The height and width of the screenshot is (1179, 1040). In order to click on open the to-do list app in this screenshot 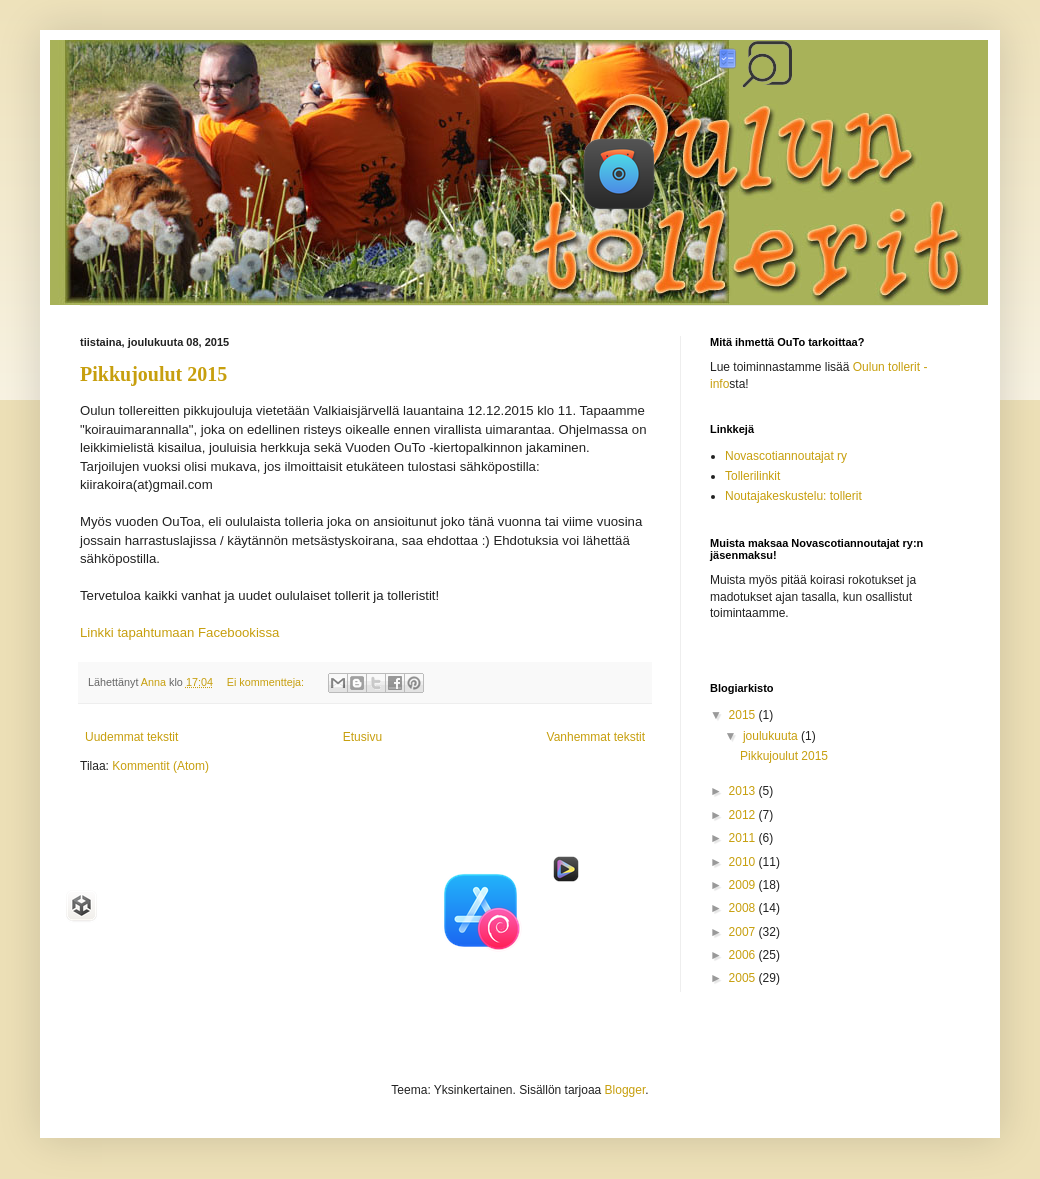, I will do `click(727, 58)`.